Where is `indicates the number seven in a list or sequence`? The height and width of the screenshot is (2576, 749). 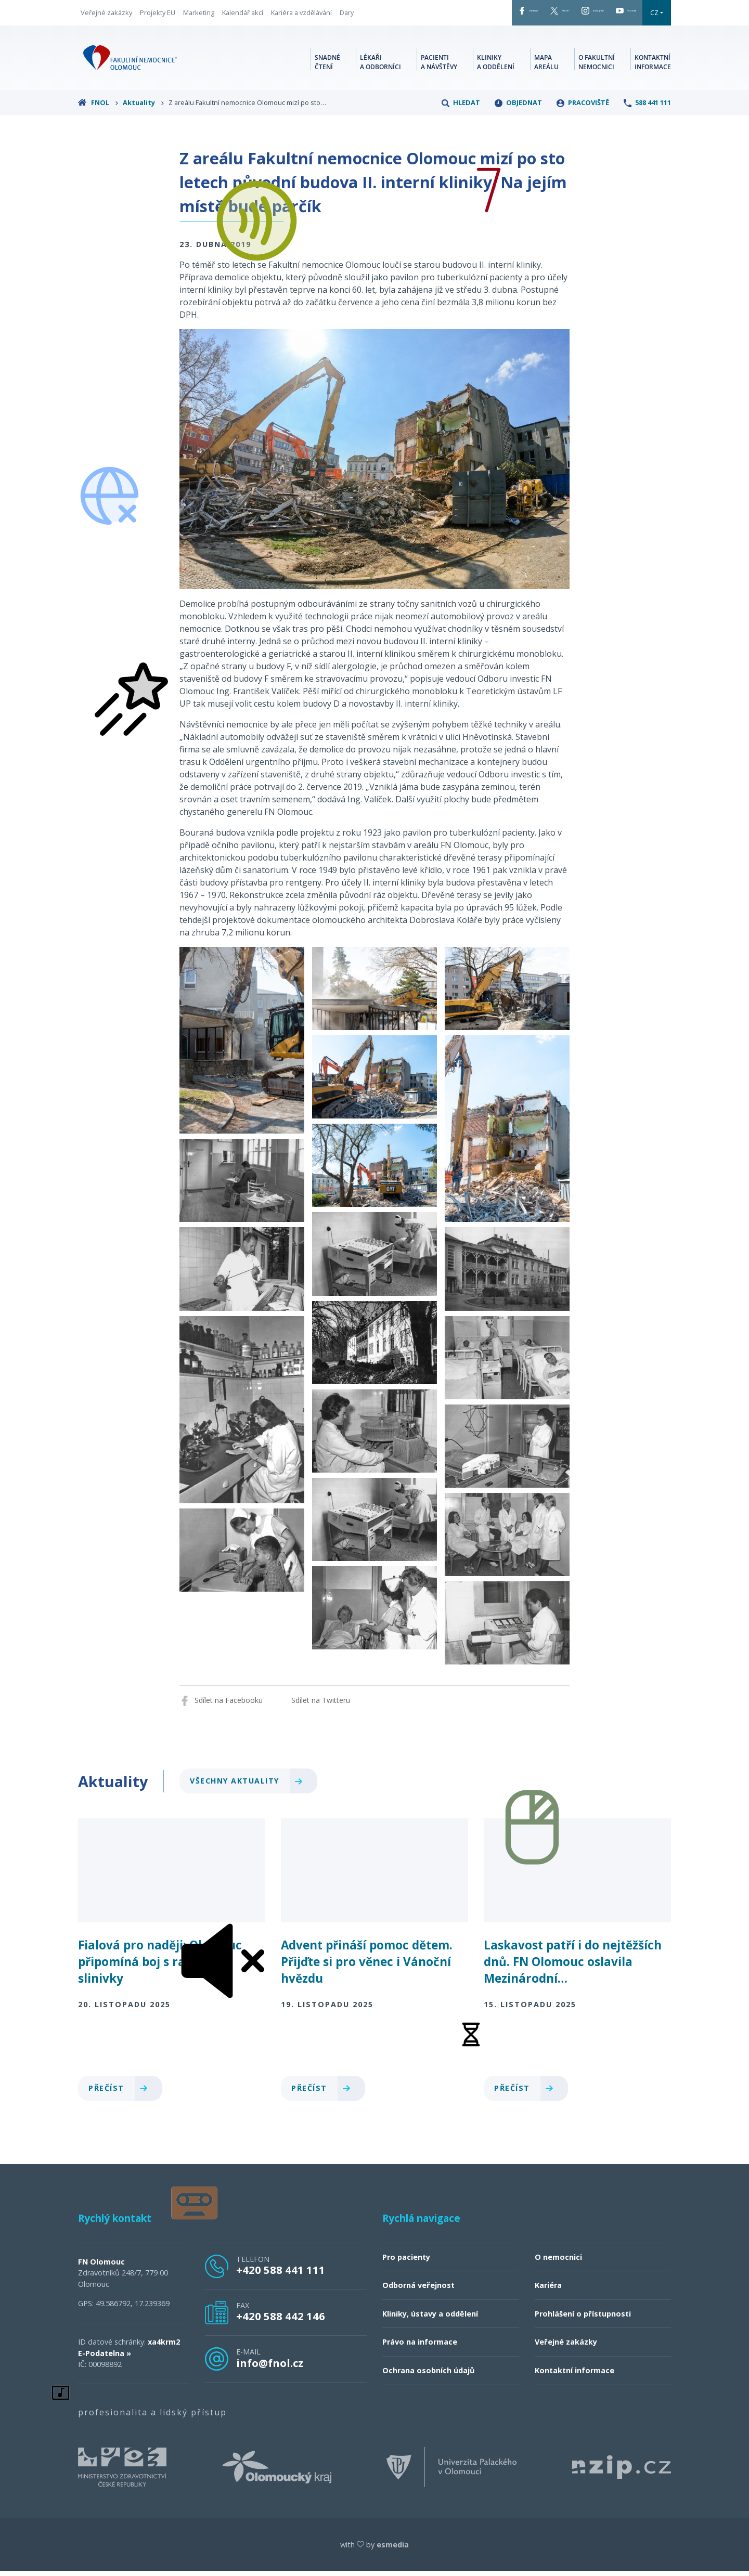
indicates the number seven in a list or sequence is located at coordinates (488, 190).